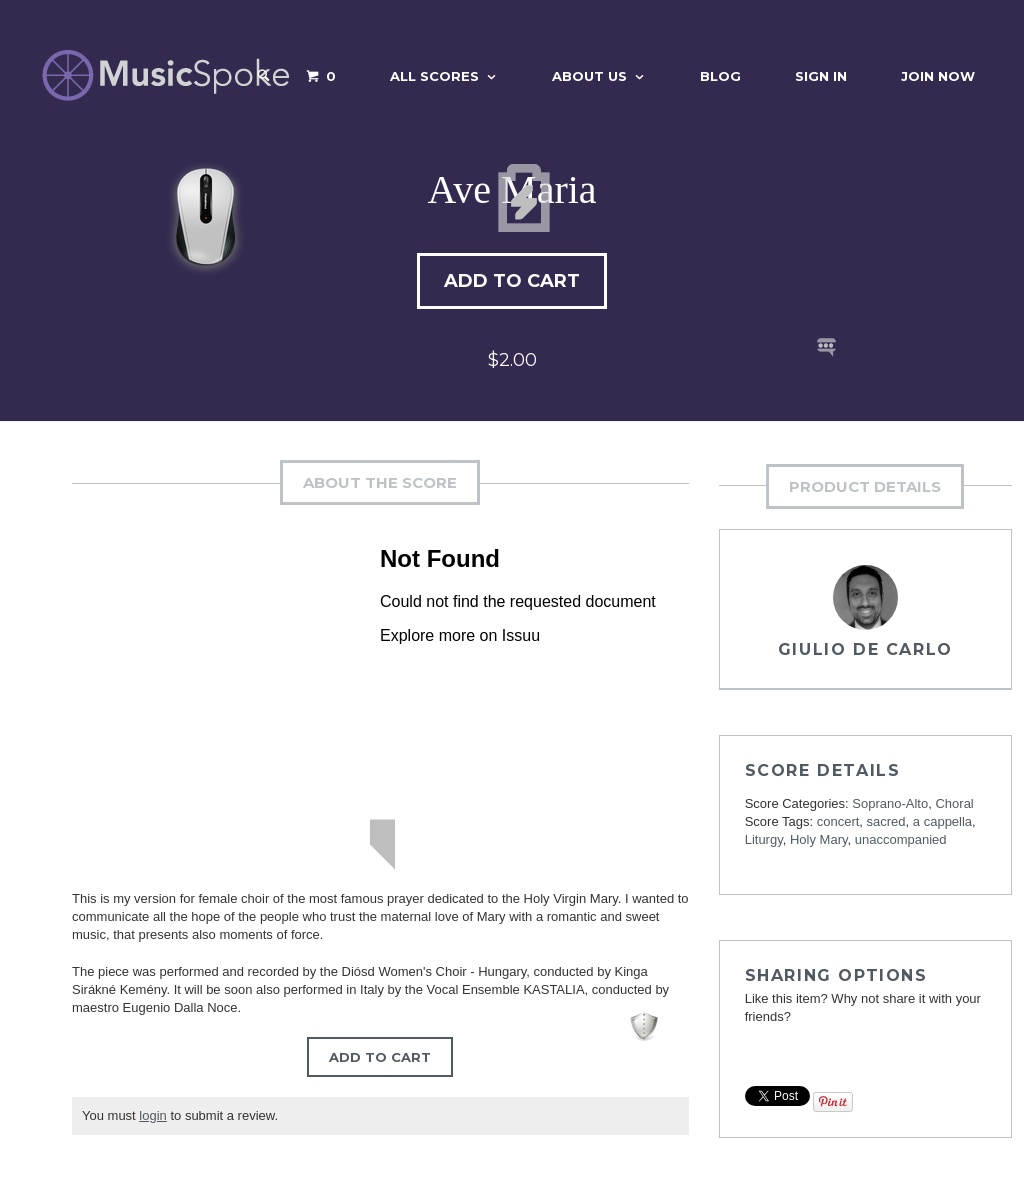 The width and height of the screenshot is (1024, 1177). I want to click on configure mouse settings, so click(205, 218).